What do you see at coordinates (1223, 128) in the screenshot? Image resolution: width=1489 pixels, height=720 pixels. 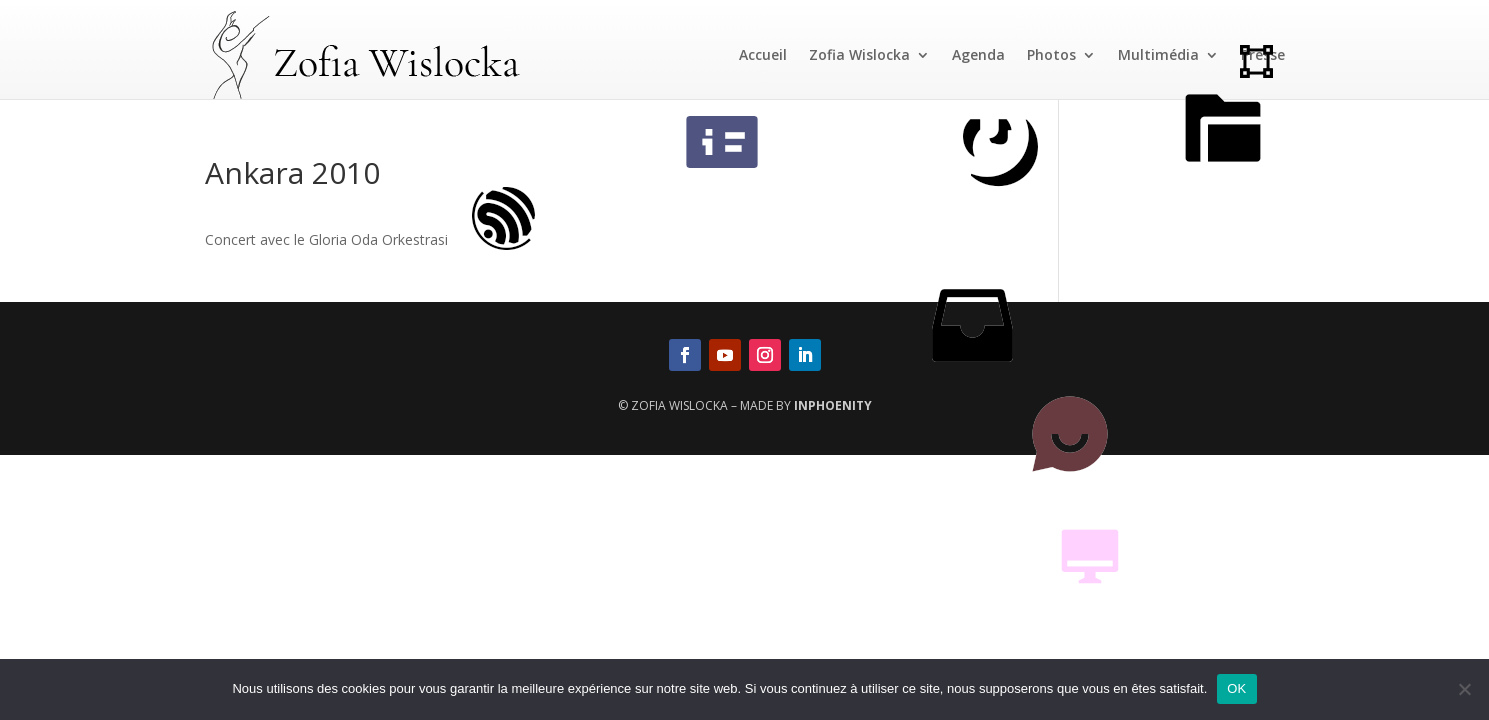 I see `open folder to view files` at bounding box center [1223, 128].